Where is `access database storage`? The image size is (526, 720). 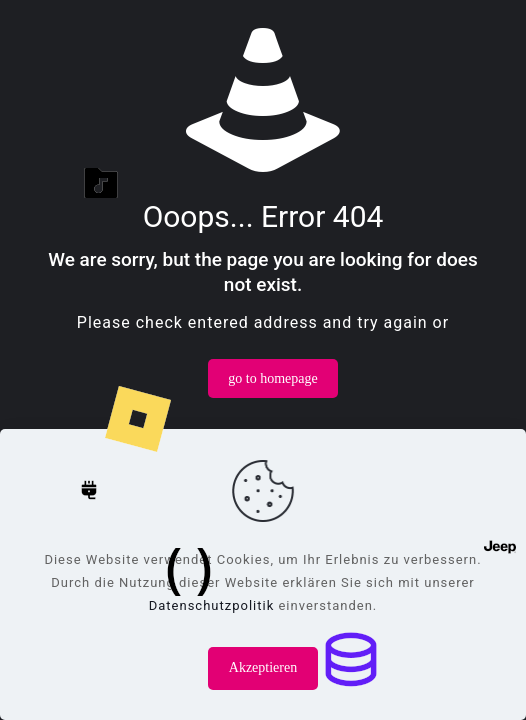
access database storage is located at coordinates (351, 658).